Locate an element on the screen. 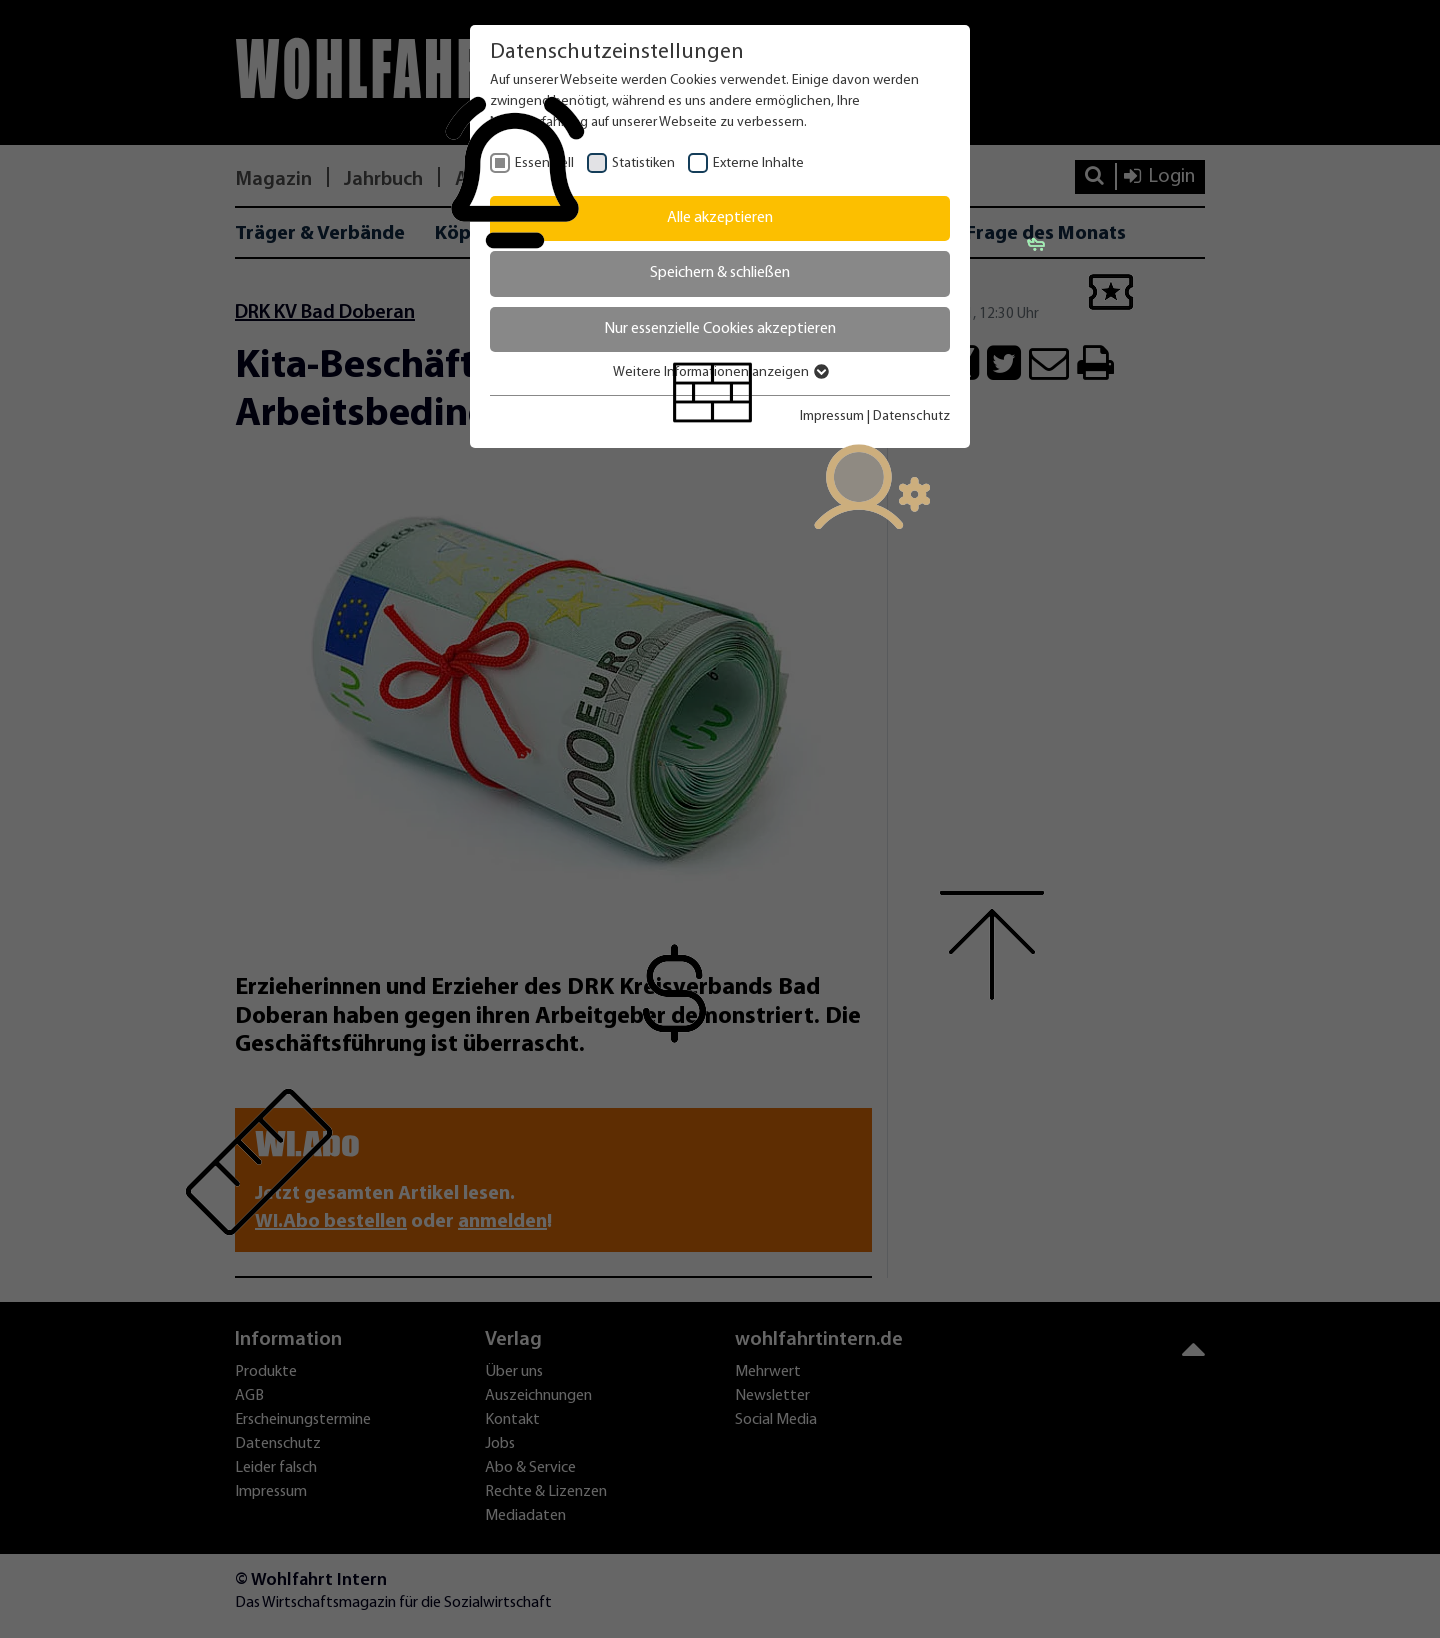 Image resolution: width=1440 pixels, height=1638 pixels. indicates new notifications or alerts is located at coordinates (515, 174).